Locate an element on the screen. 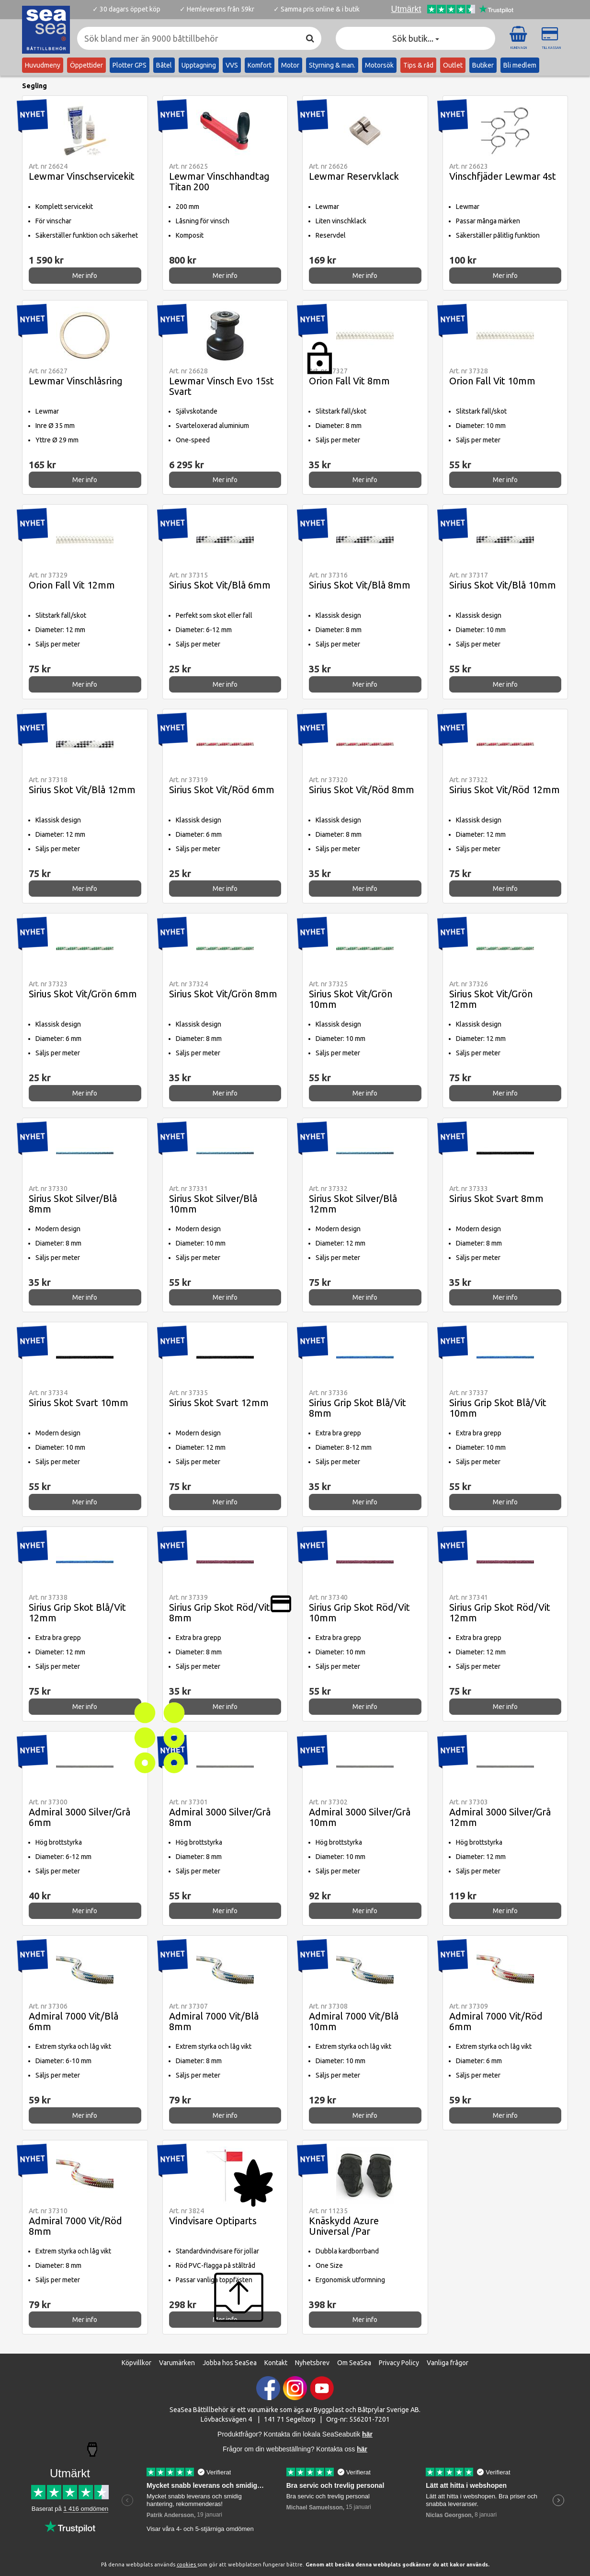 The width and height of the screenshot is (590, 2576). configure HDMI input settings is located at coordinates (92, 2449).